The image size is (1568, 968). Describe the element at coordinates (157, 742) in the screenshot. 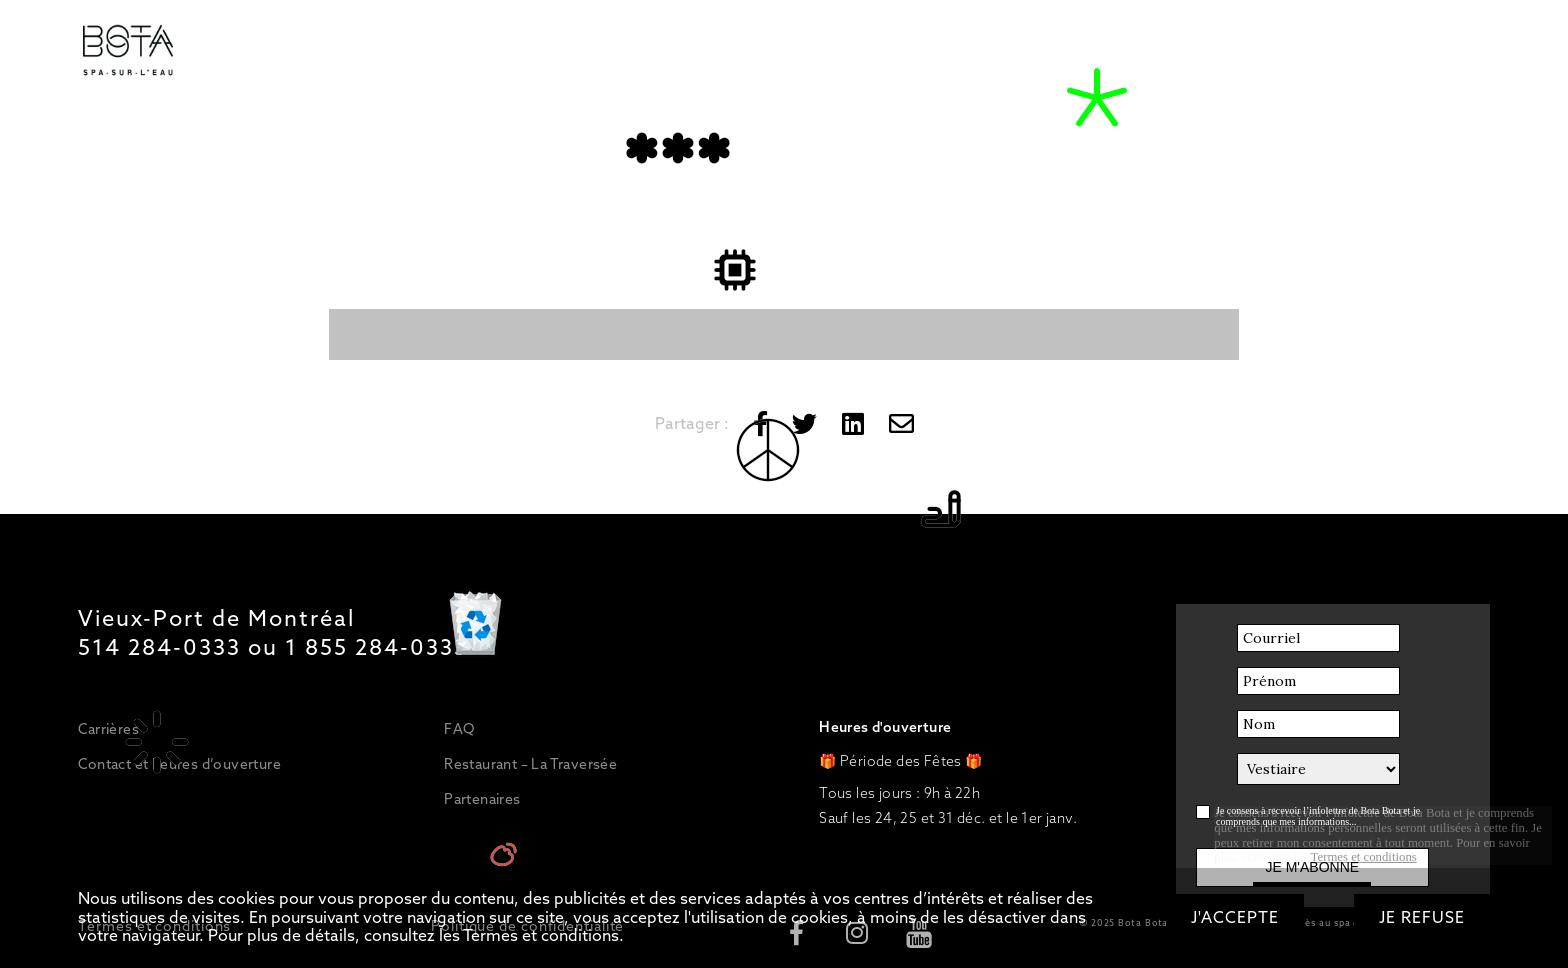

I see `indicates loading or processing in progress` at that location.